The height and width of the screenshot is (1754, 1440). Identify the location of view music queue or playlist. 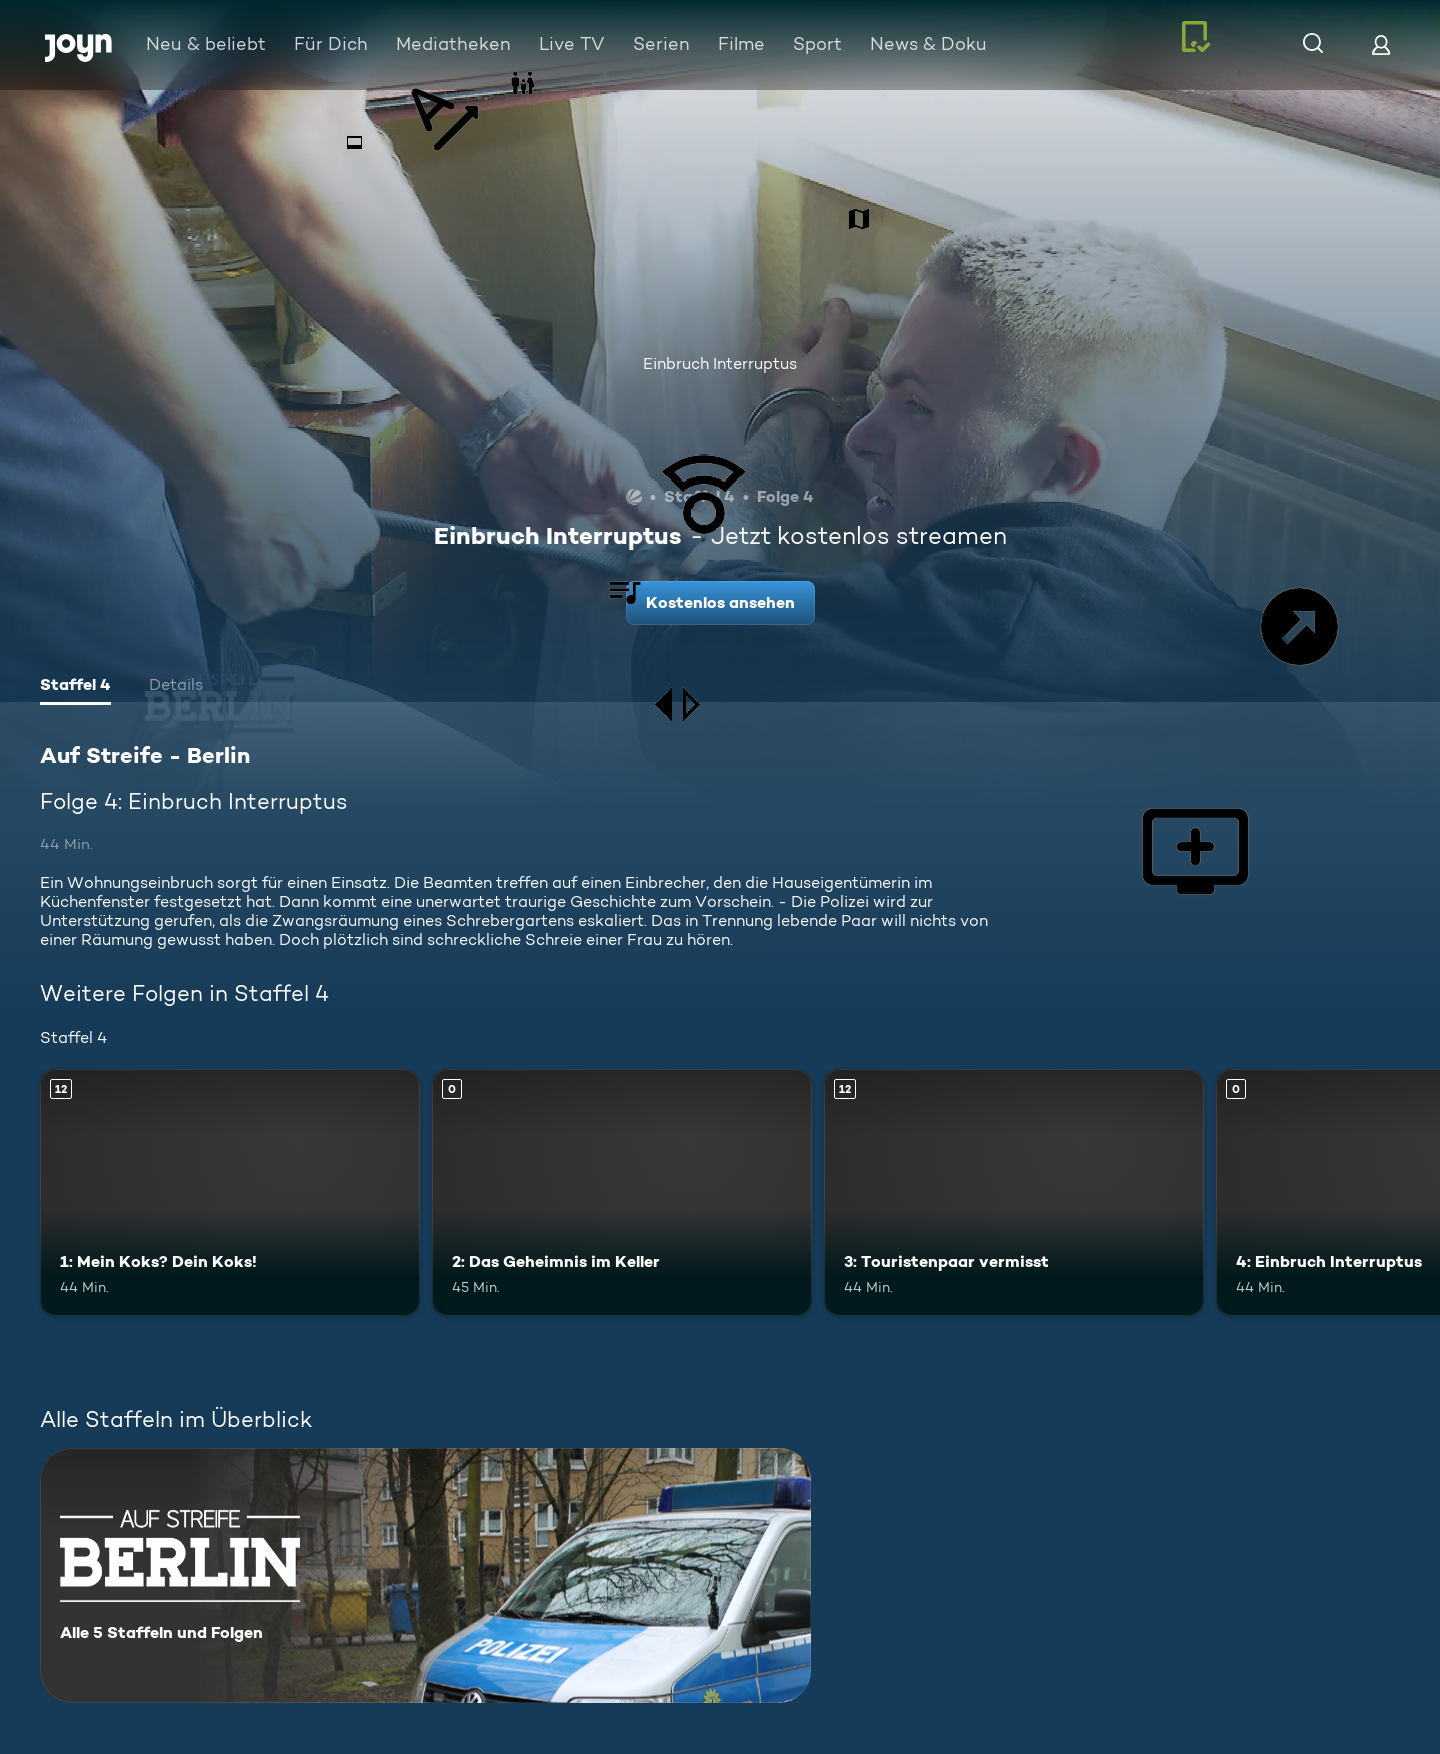
(624, 591).